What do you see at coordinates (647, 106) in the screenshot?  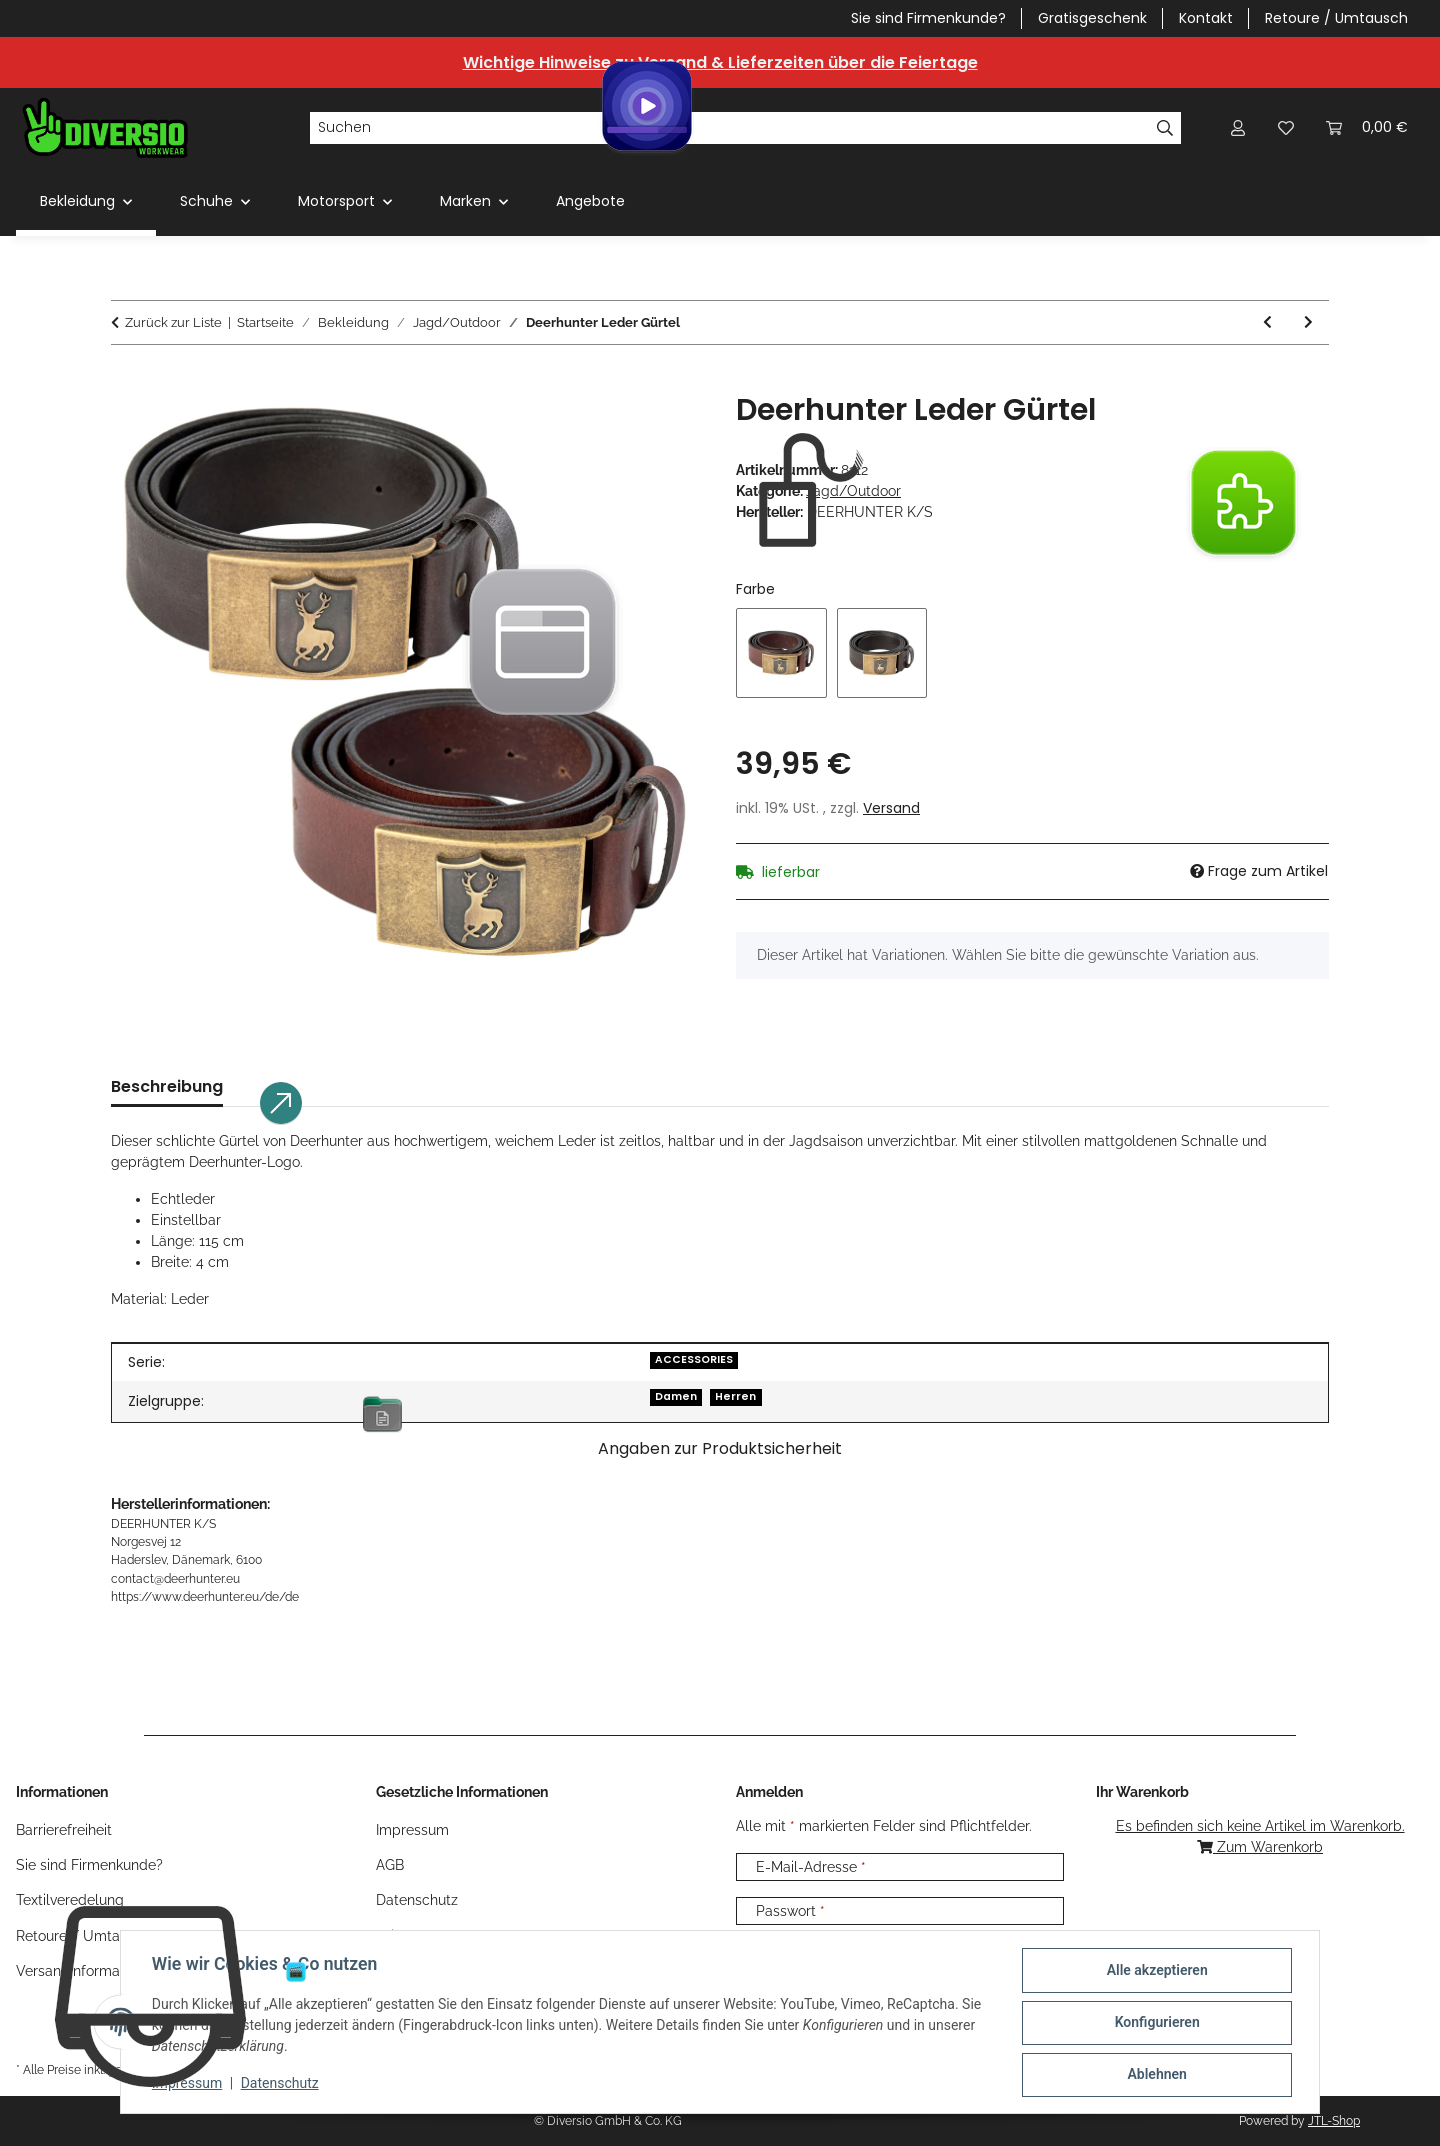 I see `open the clip video editing app` at bounding box center [647, 106].